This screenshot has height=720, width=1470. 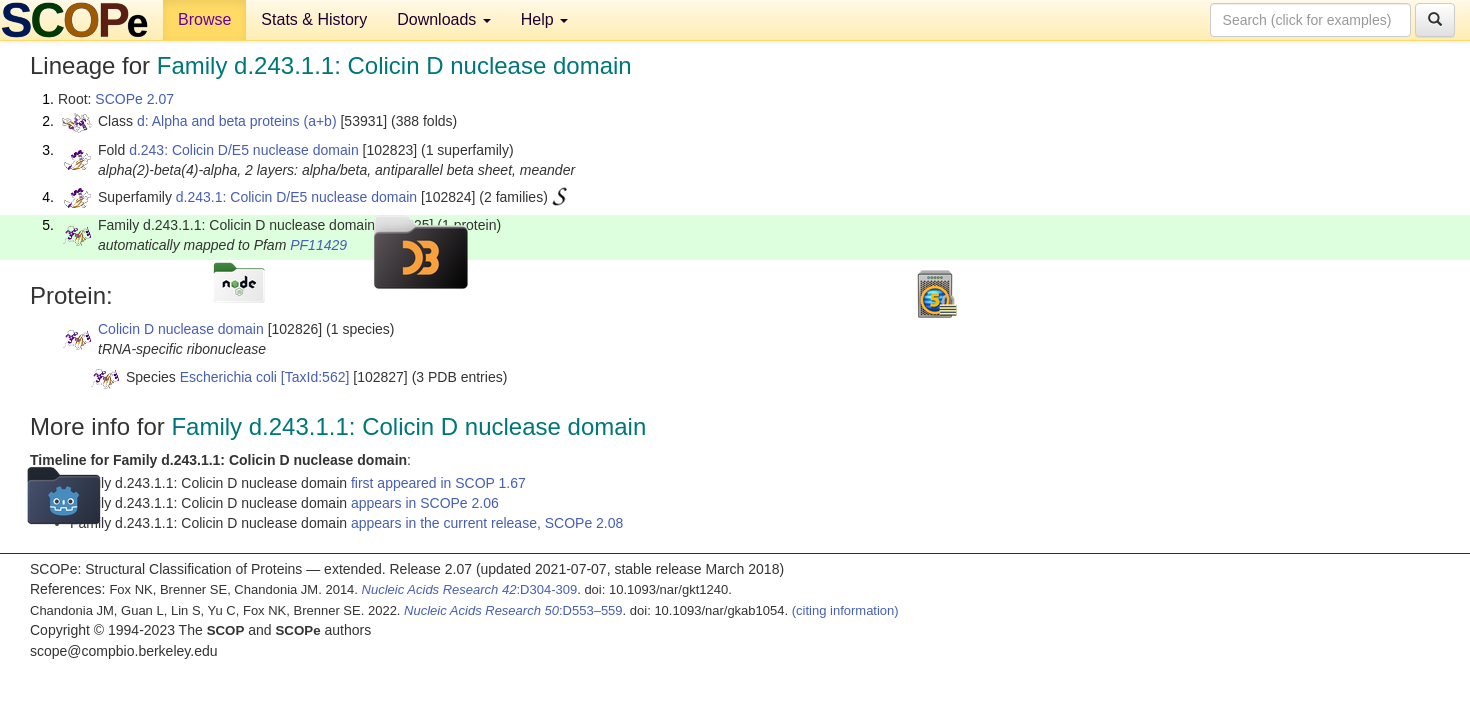 I want to click on open D3.js project folder, so click(x=420, y=254).